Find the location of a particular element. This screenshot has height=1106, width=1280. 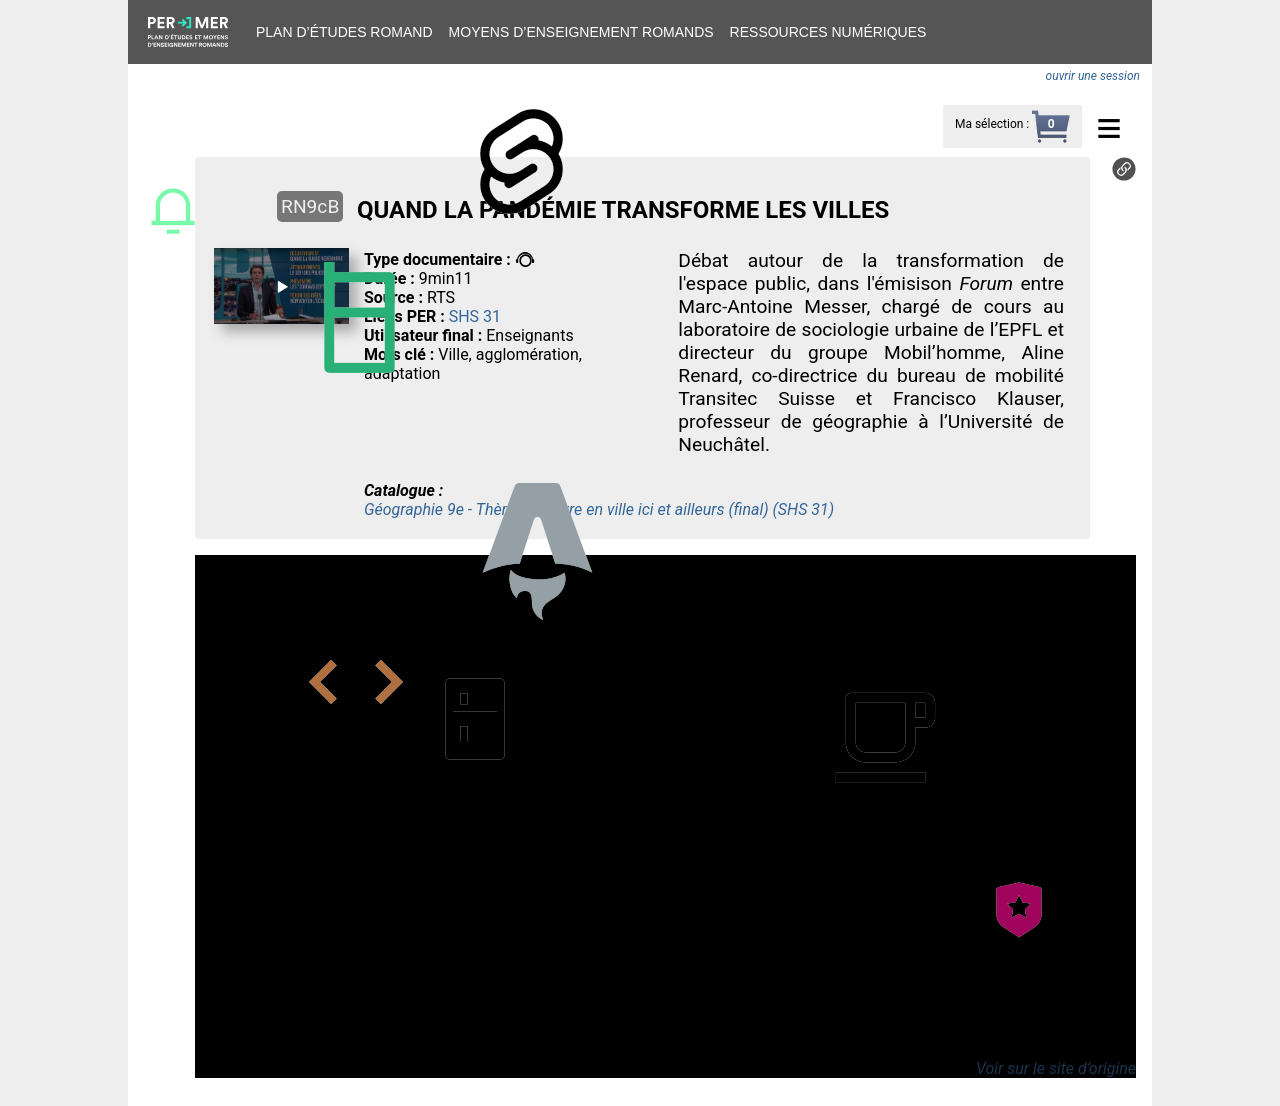

astro web framework logo is located at coordinates (537, 551).